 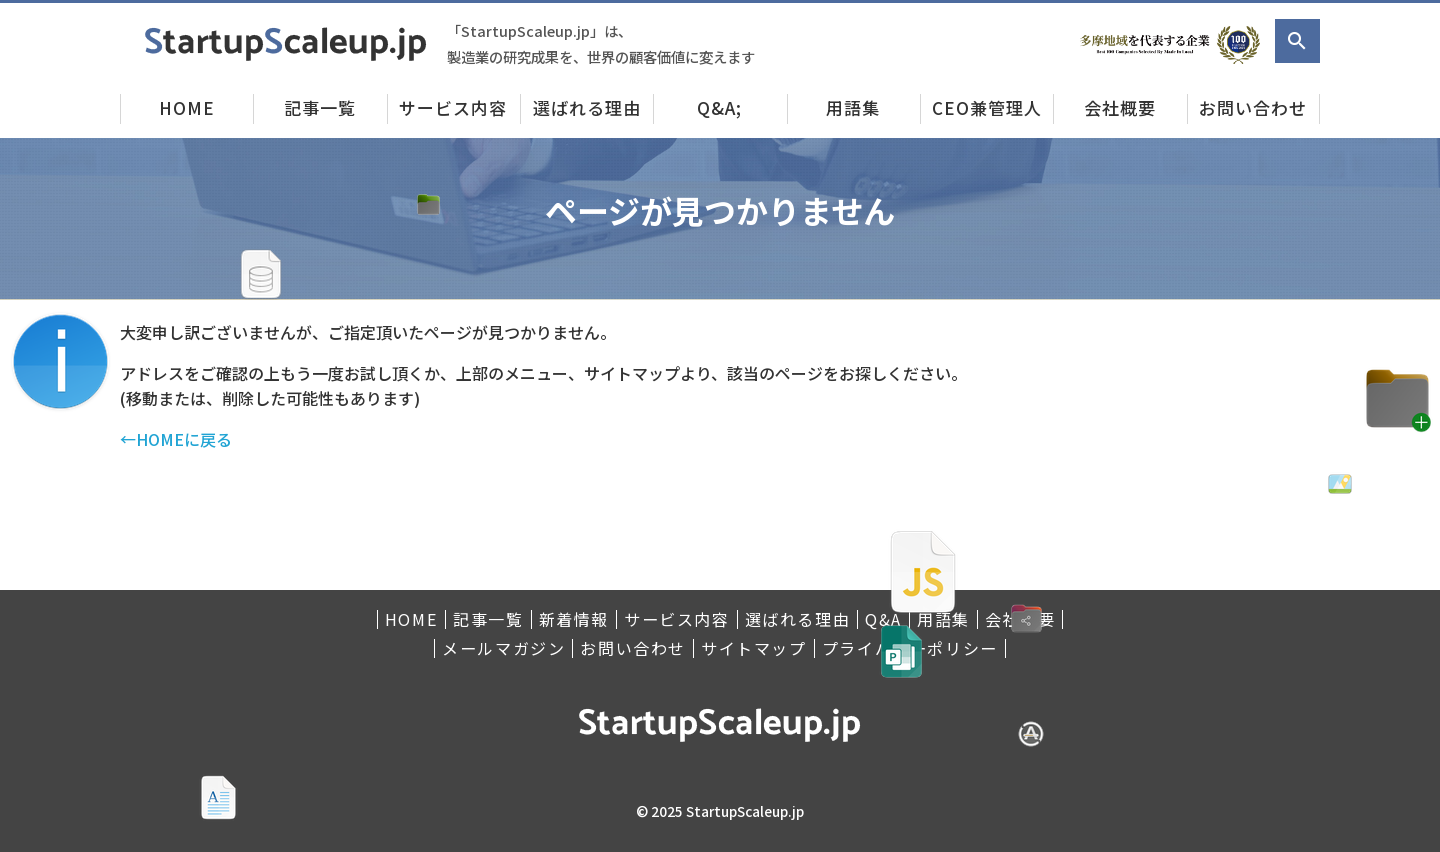 I want to click on create a new folder, so click(x=1397, y=398).